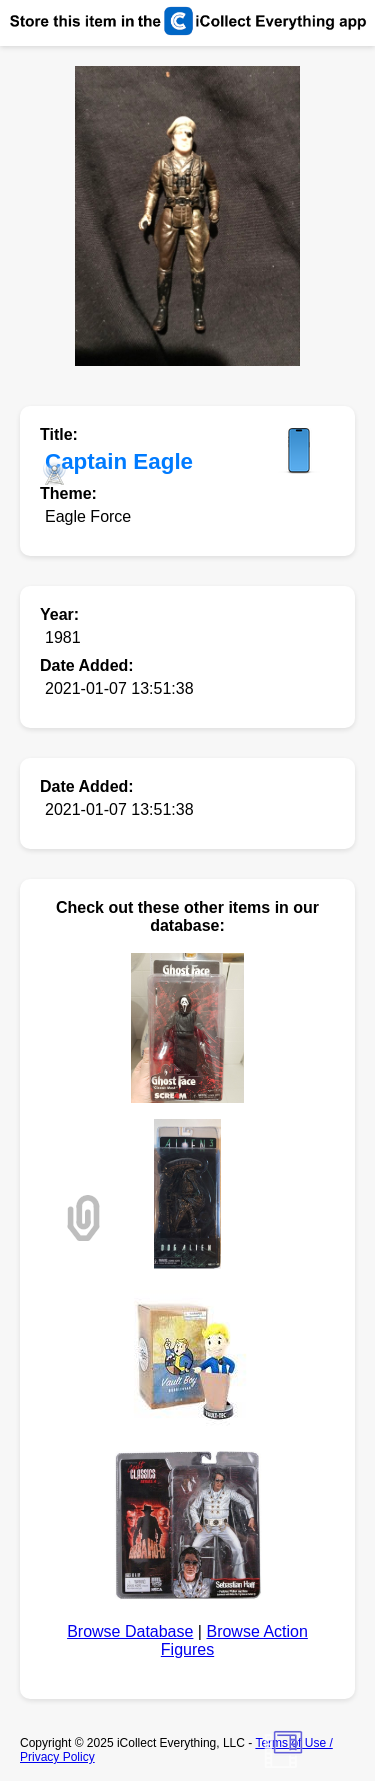  Describe the element at coordinates (299, 451) in the screenshot. I see `iPhone 14 Pro device icon` at that location.